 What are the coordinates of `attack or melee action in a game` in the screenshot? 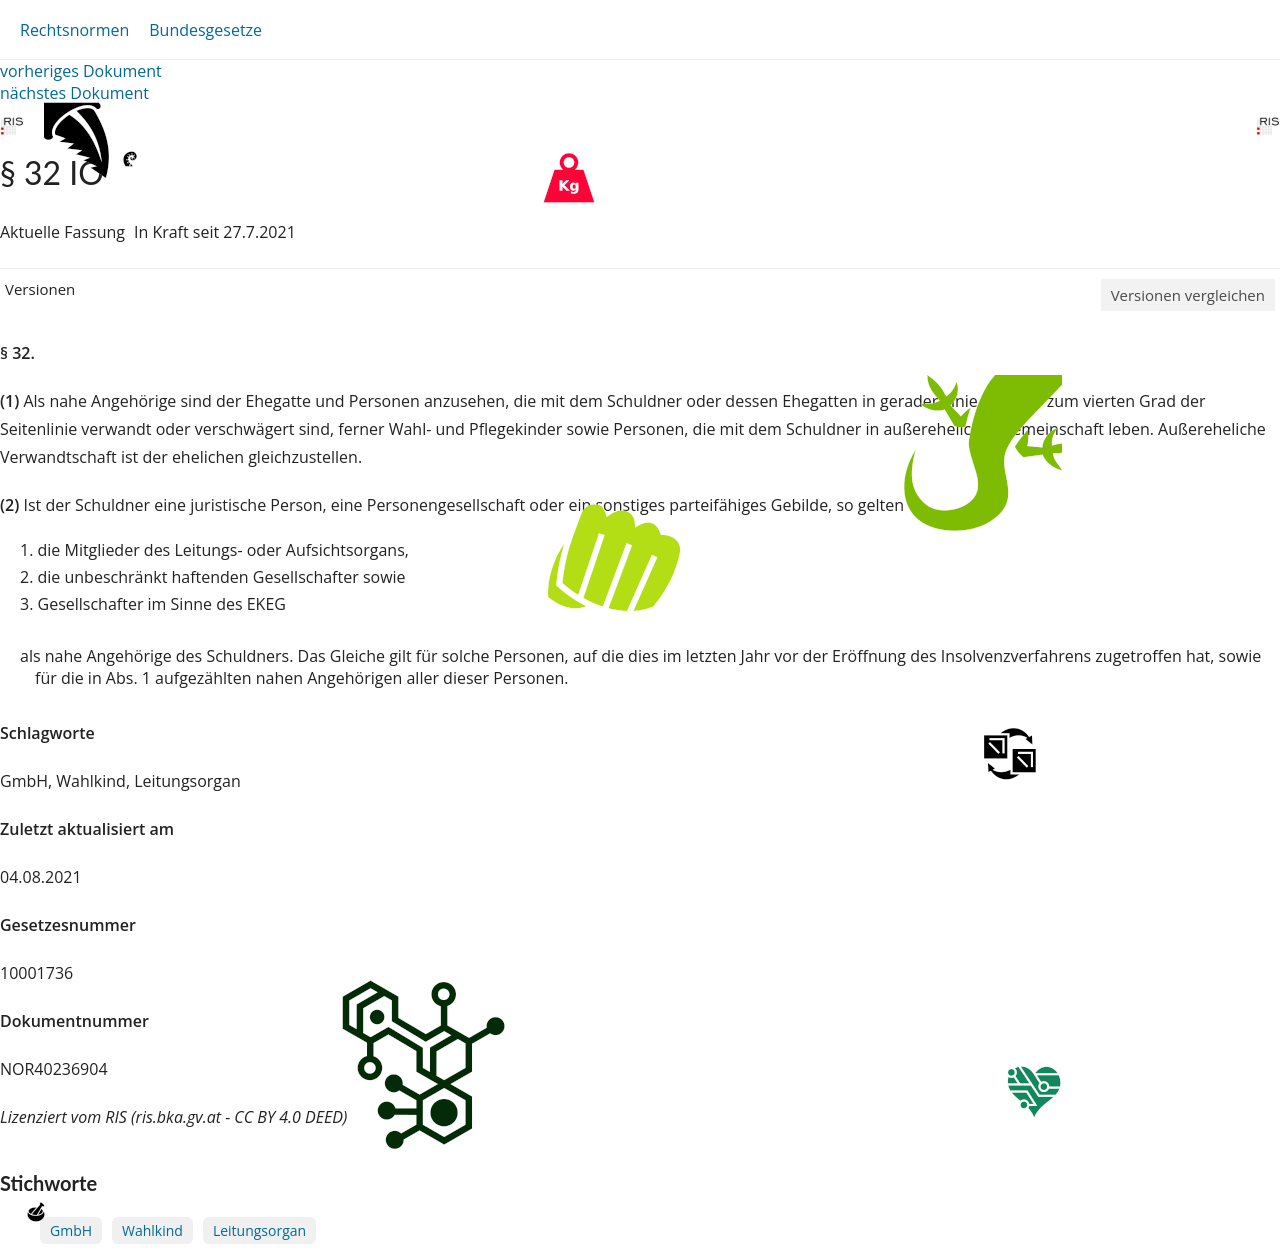 It's located at (612, 564).